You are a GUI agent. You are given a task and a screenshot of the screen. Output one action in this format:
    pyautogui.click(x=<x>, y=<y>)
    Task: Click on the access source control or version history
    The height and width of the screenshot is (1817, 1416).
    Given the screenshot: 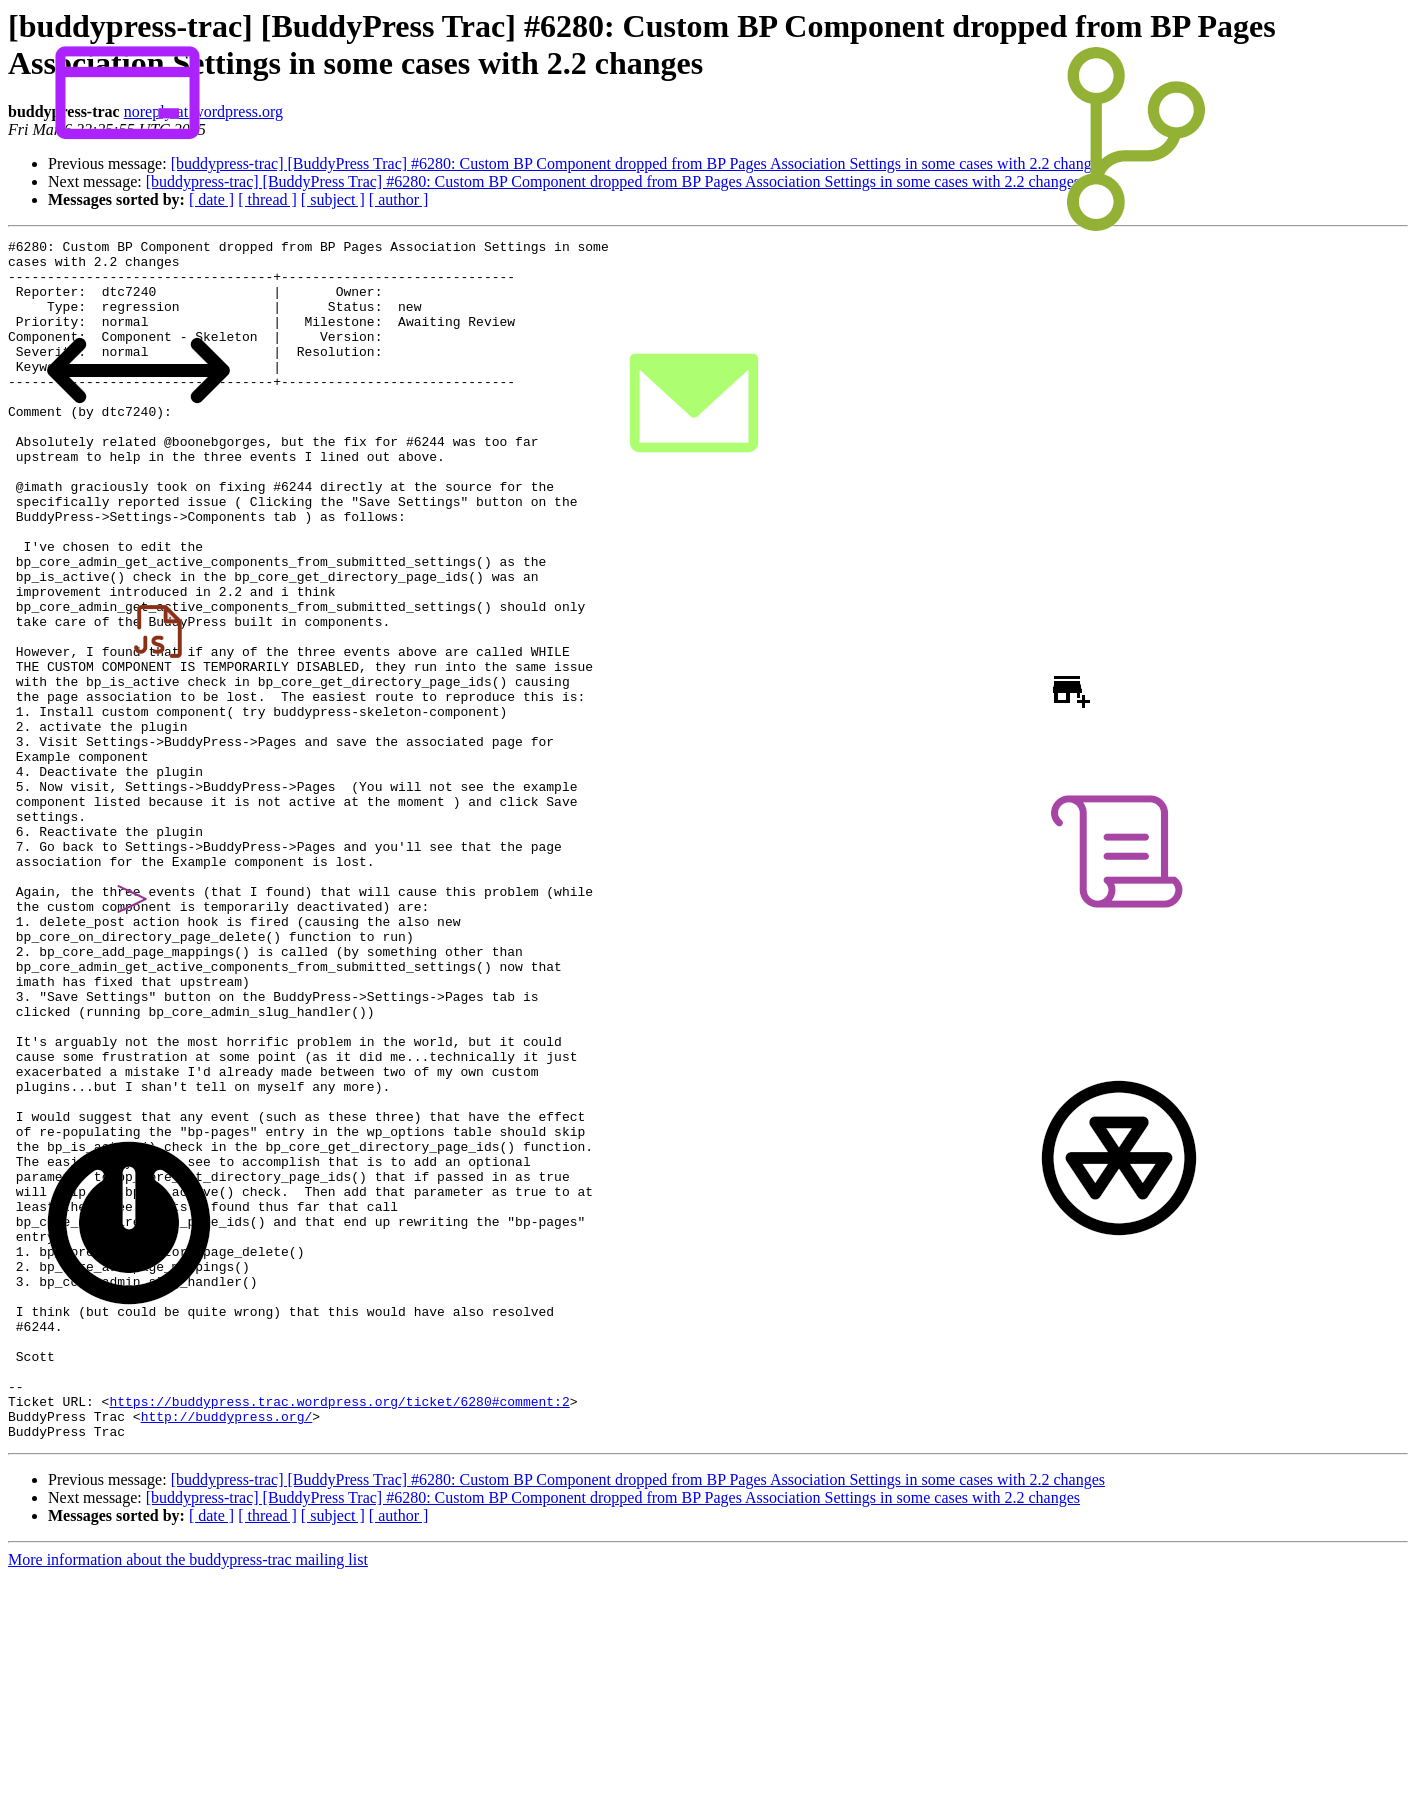 What is the action you would take?
    pyautogui.click(x=1136, y=139)
    